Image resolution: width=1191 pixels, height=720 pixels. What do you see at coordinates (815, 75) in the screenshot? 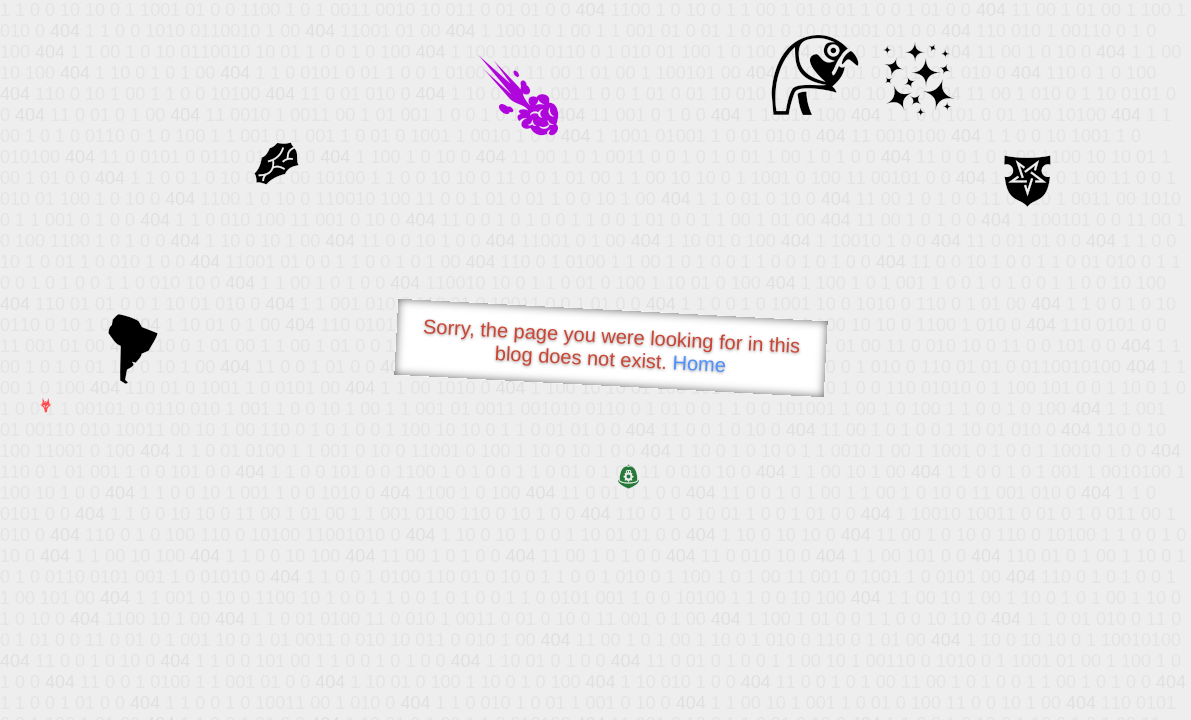
I see `egyptian mythology or ancient egypt themed content` at bounding box center [815, 75].